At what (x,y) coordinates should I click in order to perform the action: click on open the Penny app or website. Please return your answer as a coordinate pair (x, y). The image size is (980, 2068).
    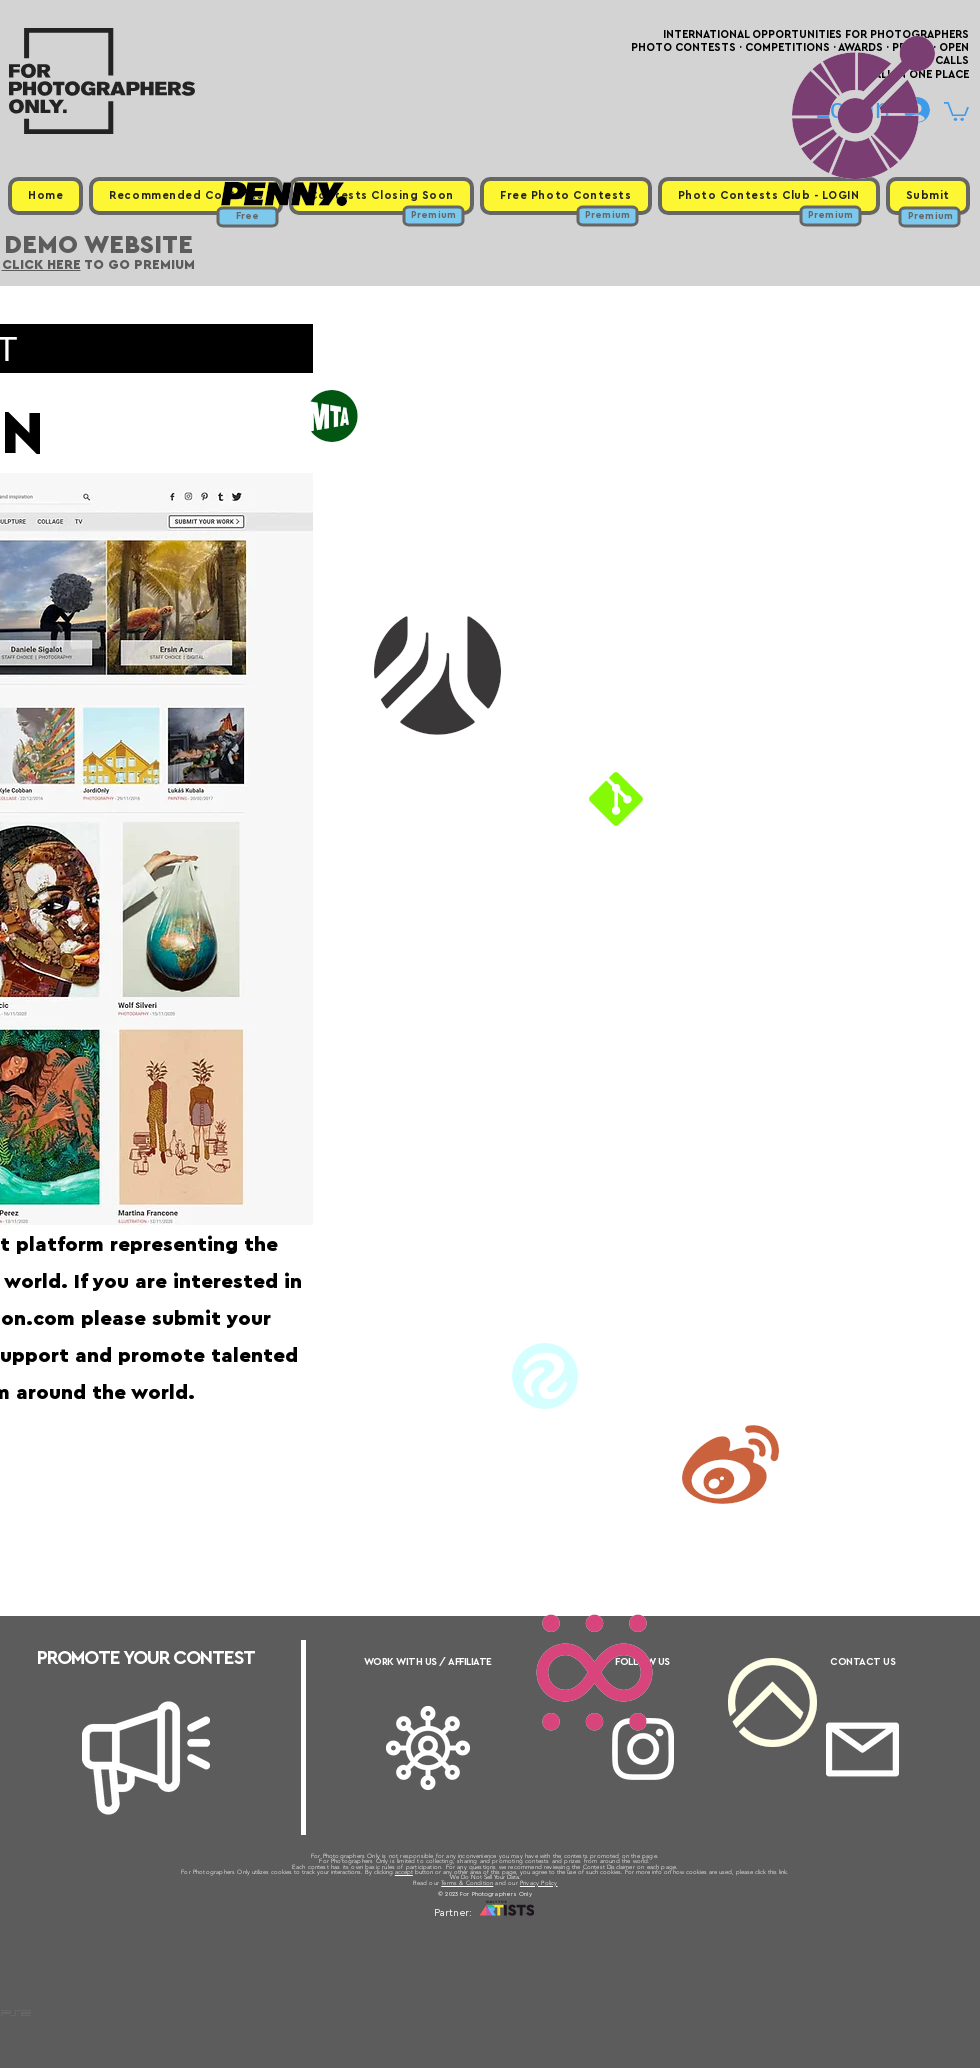
    Looking at the image, I should click on (284, 194).